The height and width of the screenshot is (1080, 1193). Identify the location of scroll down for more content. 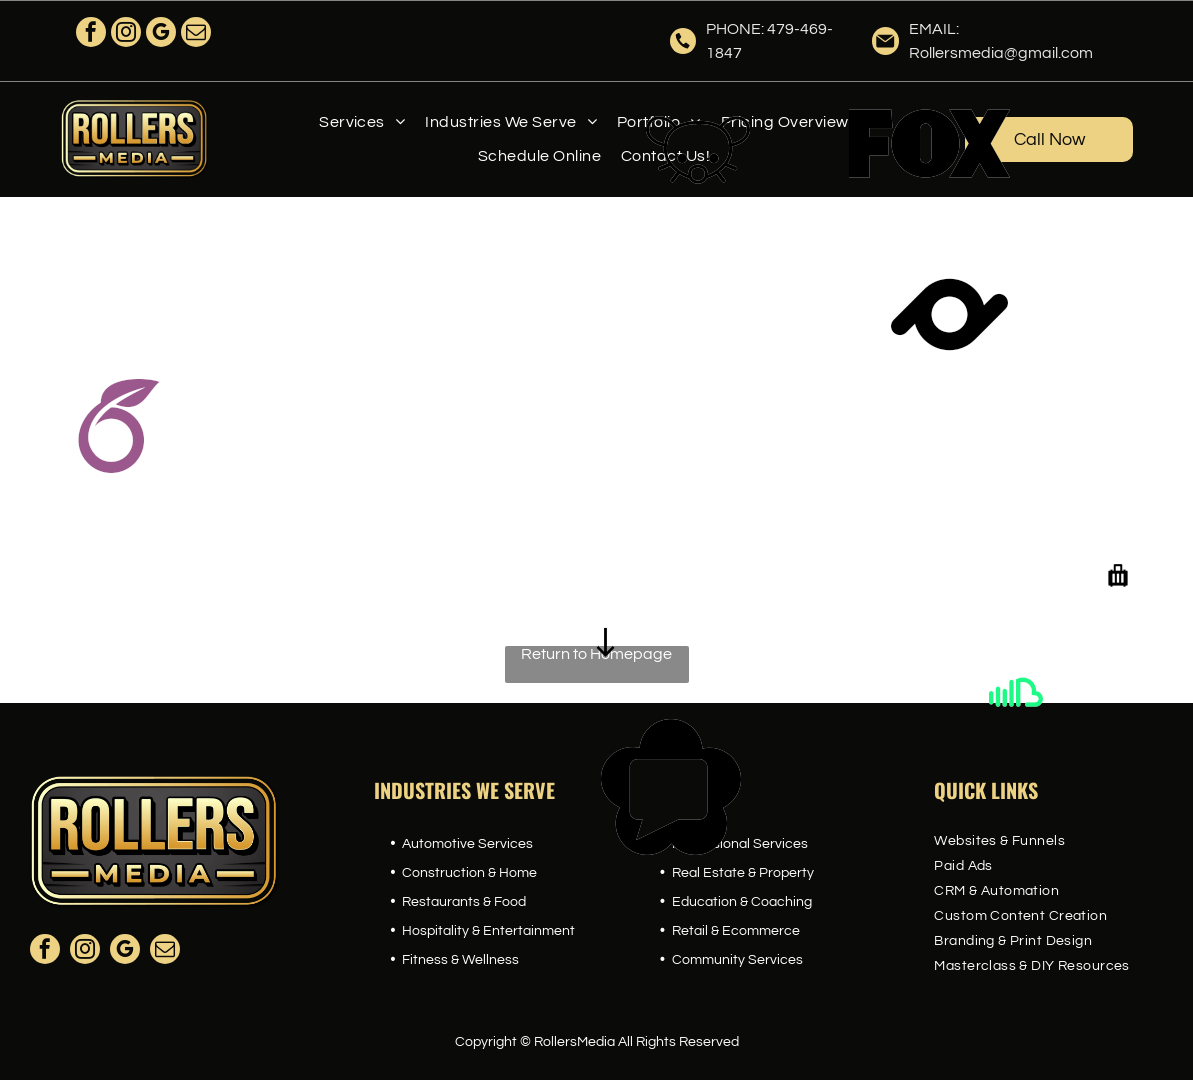
(605, 642).